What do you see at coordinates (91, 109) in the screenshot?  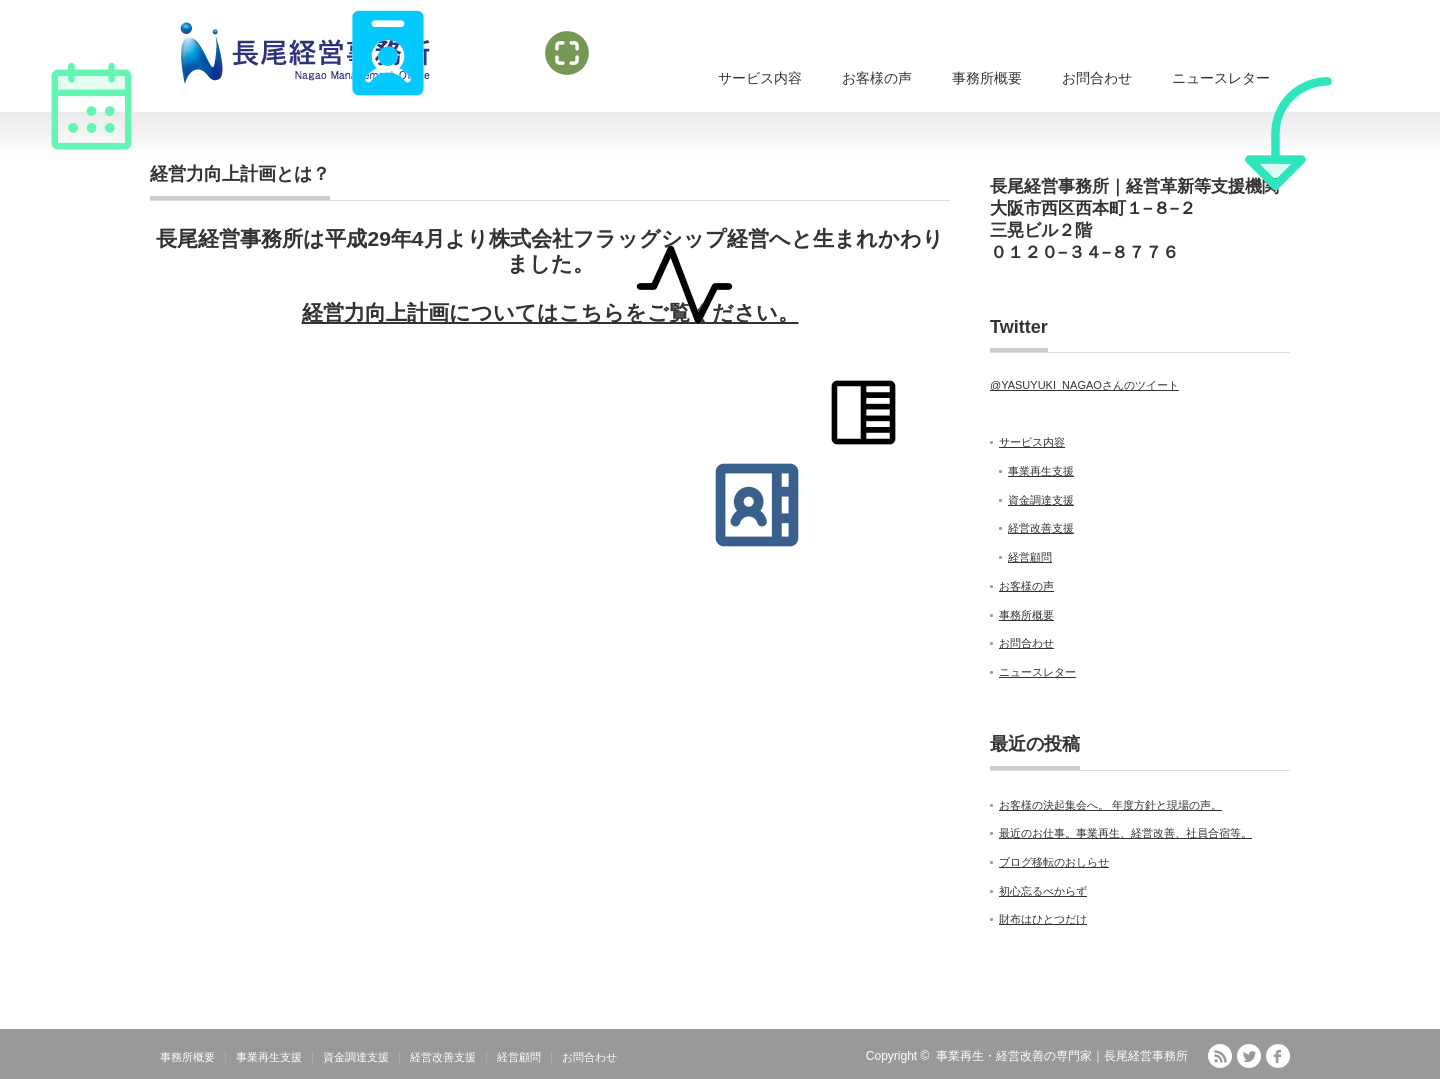 I see `view calendar or scheduled events` at bounding box center [91, 109].